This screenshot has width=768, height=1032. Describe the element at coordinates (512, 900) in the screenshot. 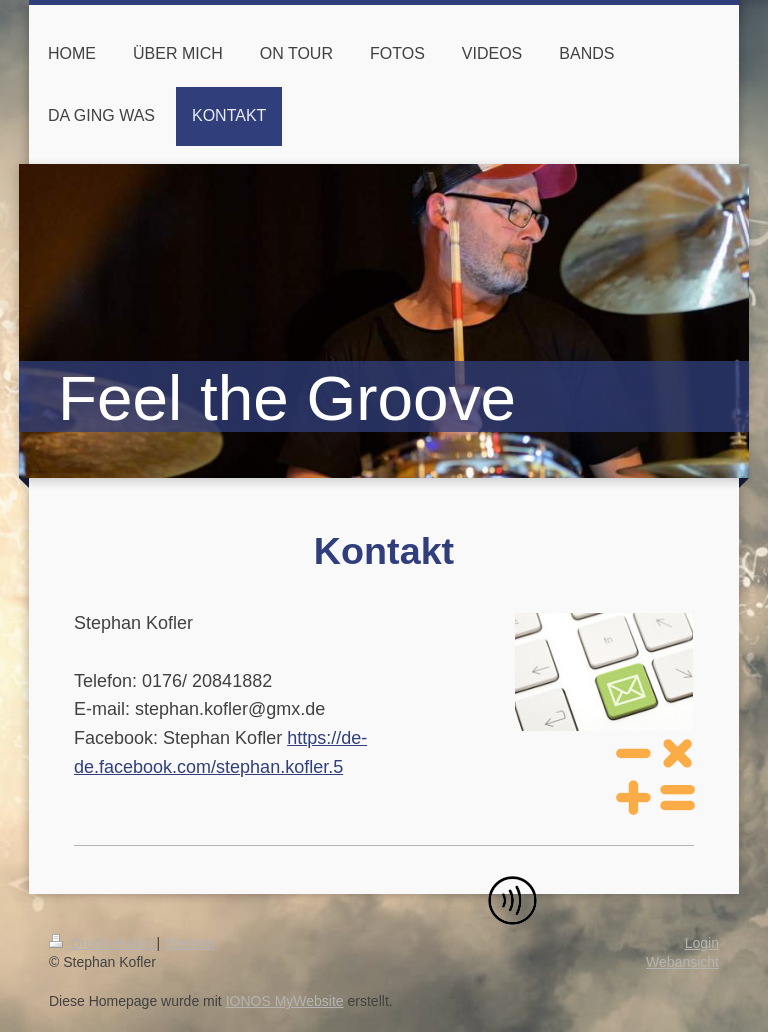

I see `tap to pay with contactless payment` at that location.